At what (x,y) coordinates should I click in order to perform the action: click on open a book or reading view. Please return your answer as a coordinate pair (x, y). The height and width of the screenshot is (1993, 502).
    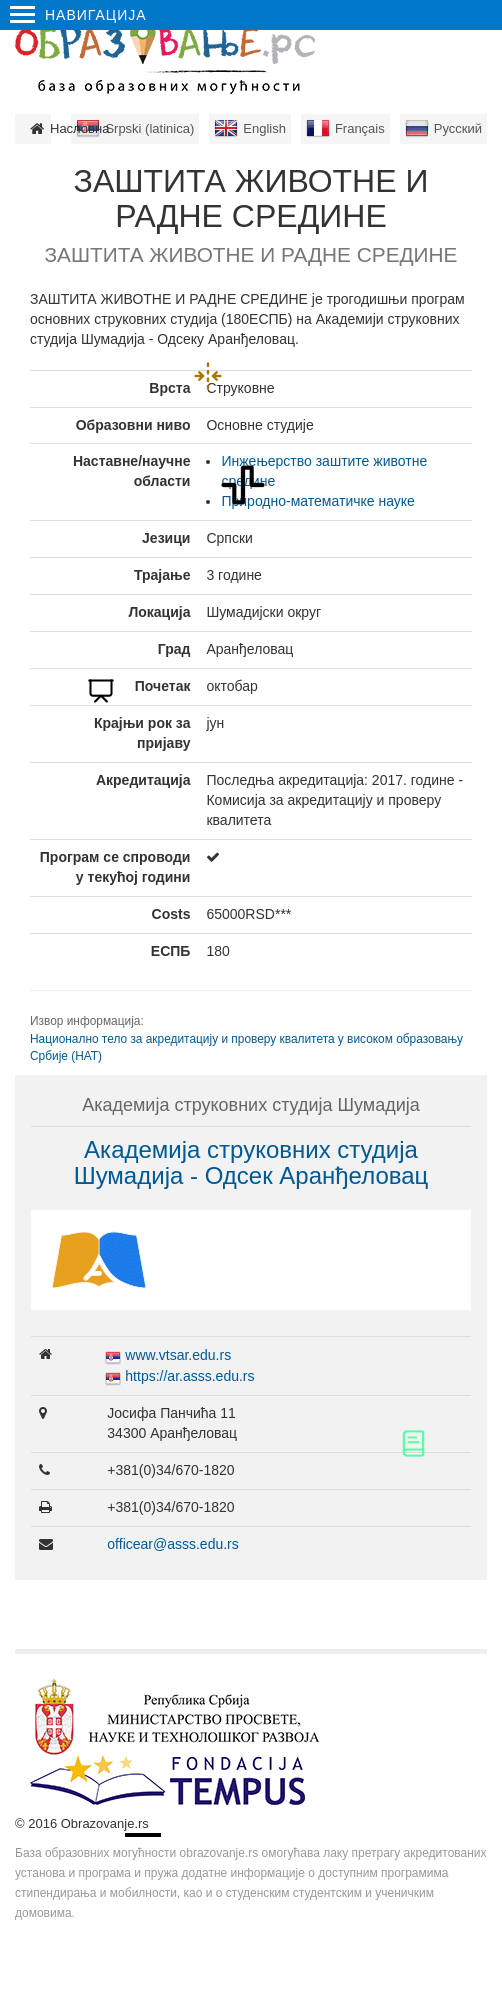
    Looking at the image, I should click on (413, 1443).